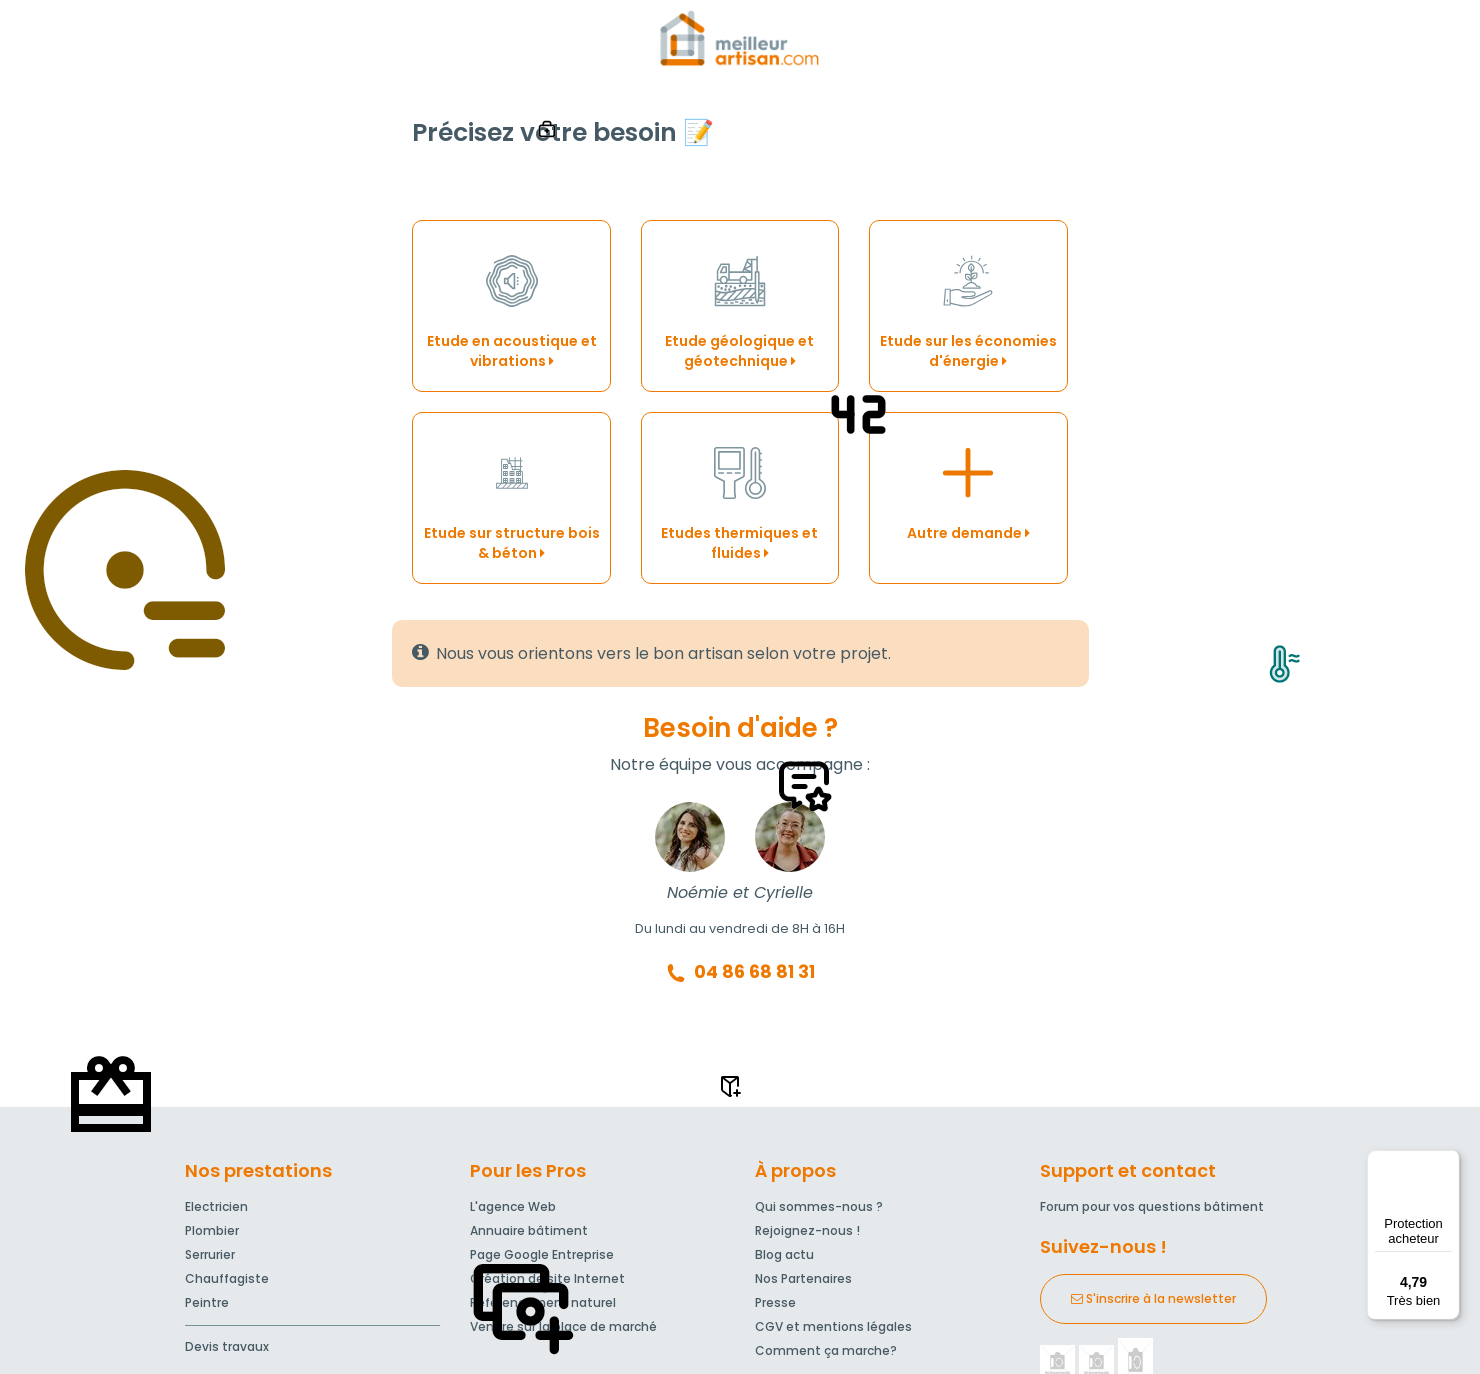 The width and height of the screenshot is (1480, 1374). What do you see at coordinates (547, 129) in the screenshot?
I see `access health or medical resources` at bounding box center [547, 129].